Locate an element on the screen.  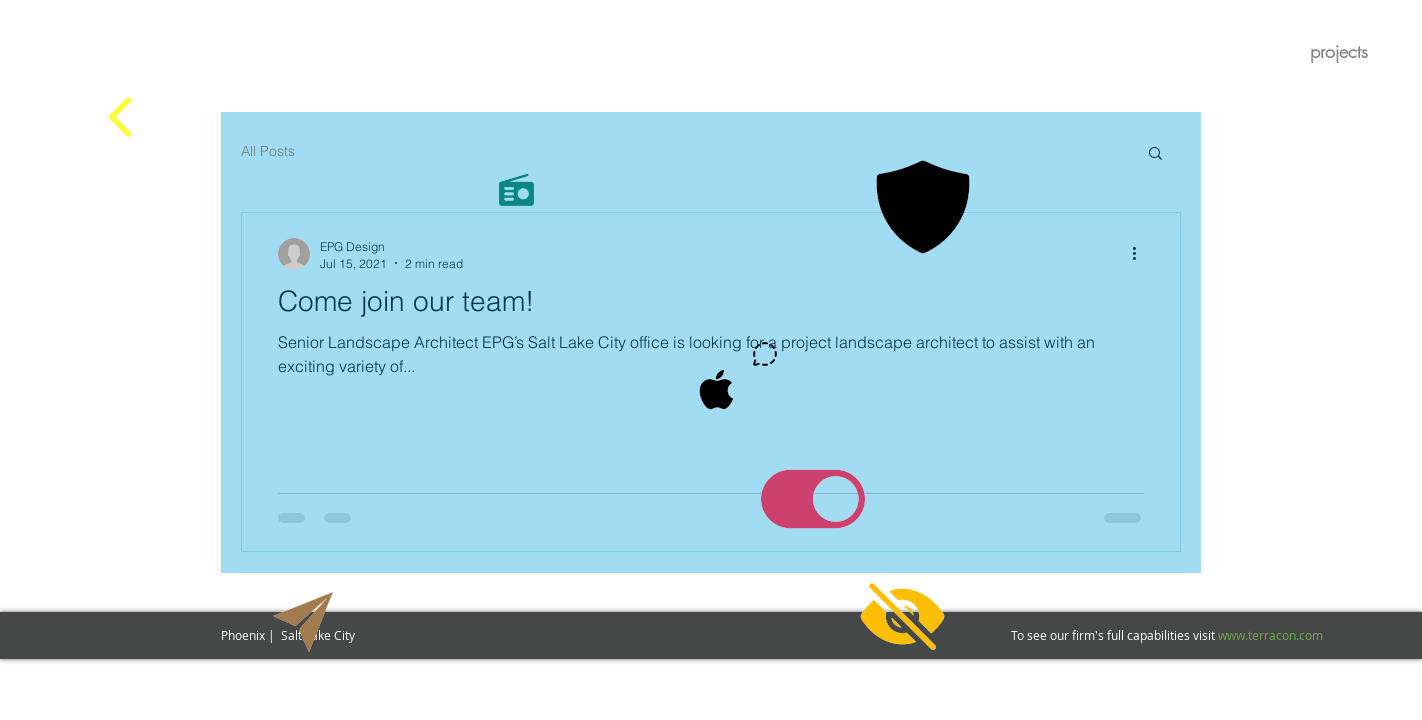
go back to the previous screen is located at coordinates (120, 117).